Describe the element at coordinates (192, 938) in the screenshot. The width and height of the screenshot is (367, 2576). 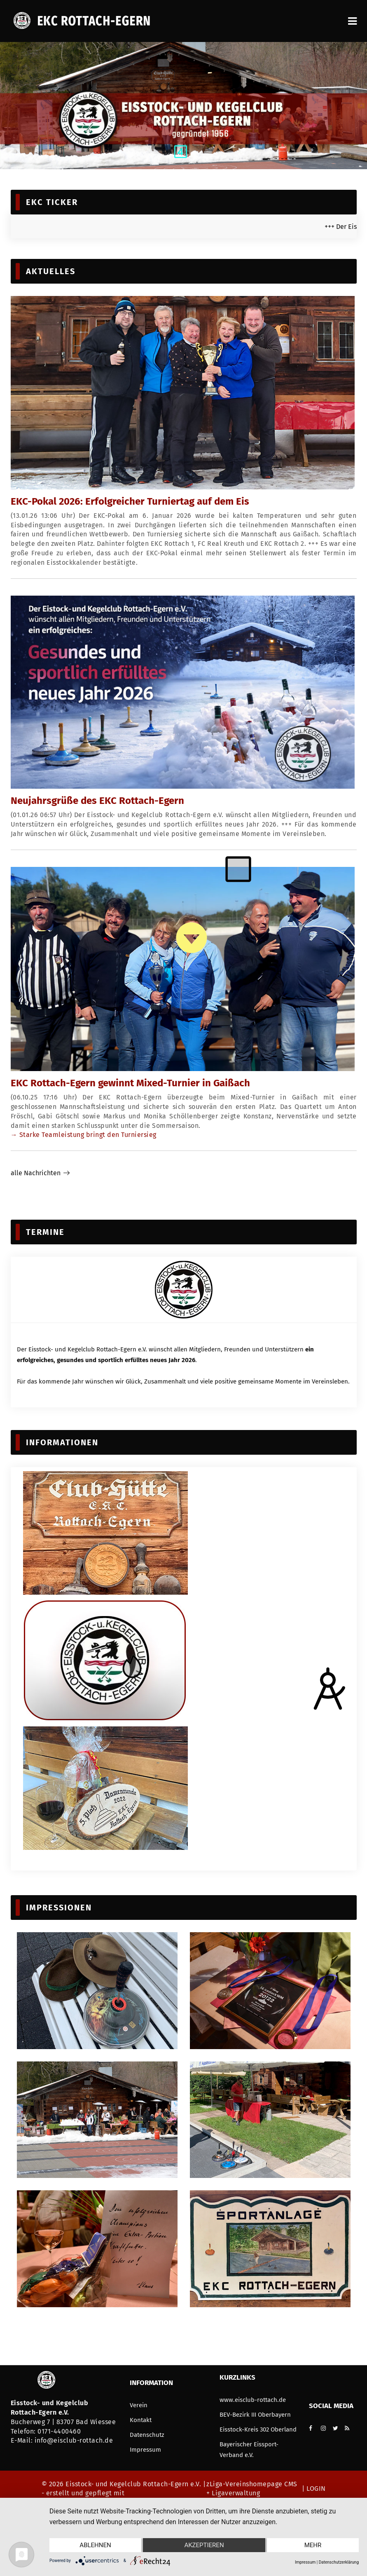
I see `expand dropdown menu or content` at that location.